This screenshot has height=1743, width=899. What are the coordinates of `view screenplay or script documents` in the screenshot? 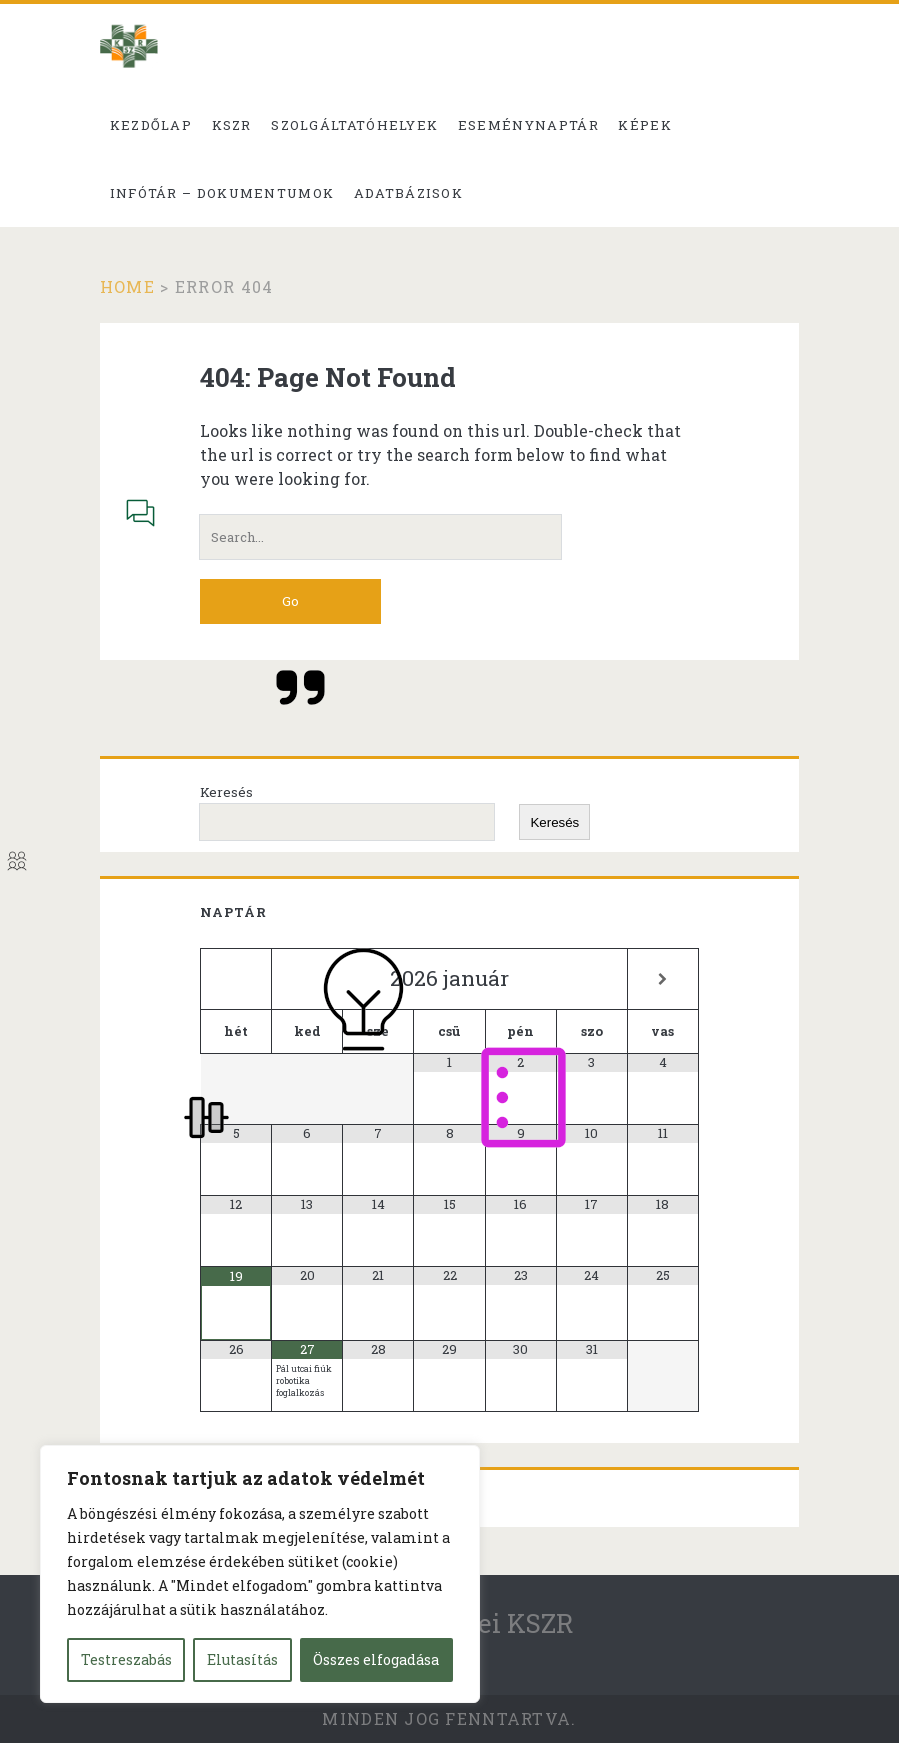 It's located at (523, 1097).